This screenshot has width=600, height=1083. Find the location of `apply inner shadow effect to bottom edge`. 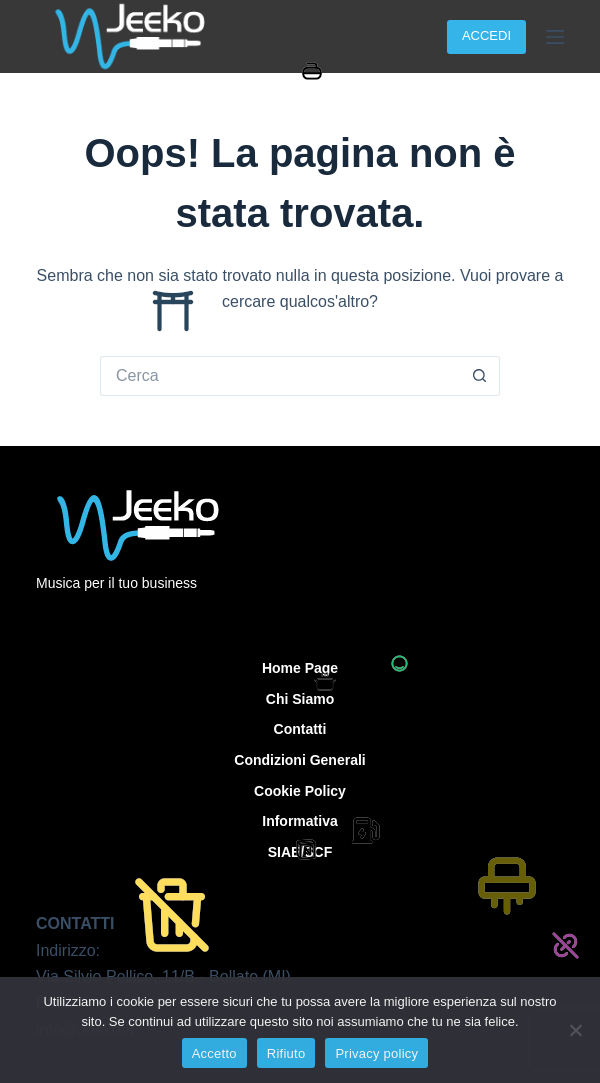

apply inner shadow effect to bottom edge is located at coordinates (399, 663).